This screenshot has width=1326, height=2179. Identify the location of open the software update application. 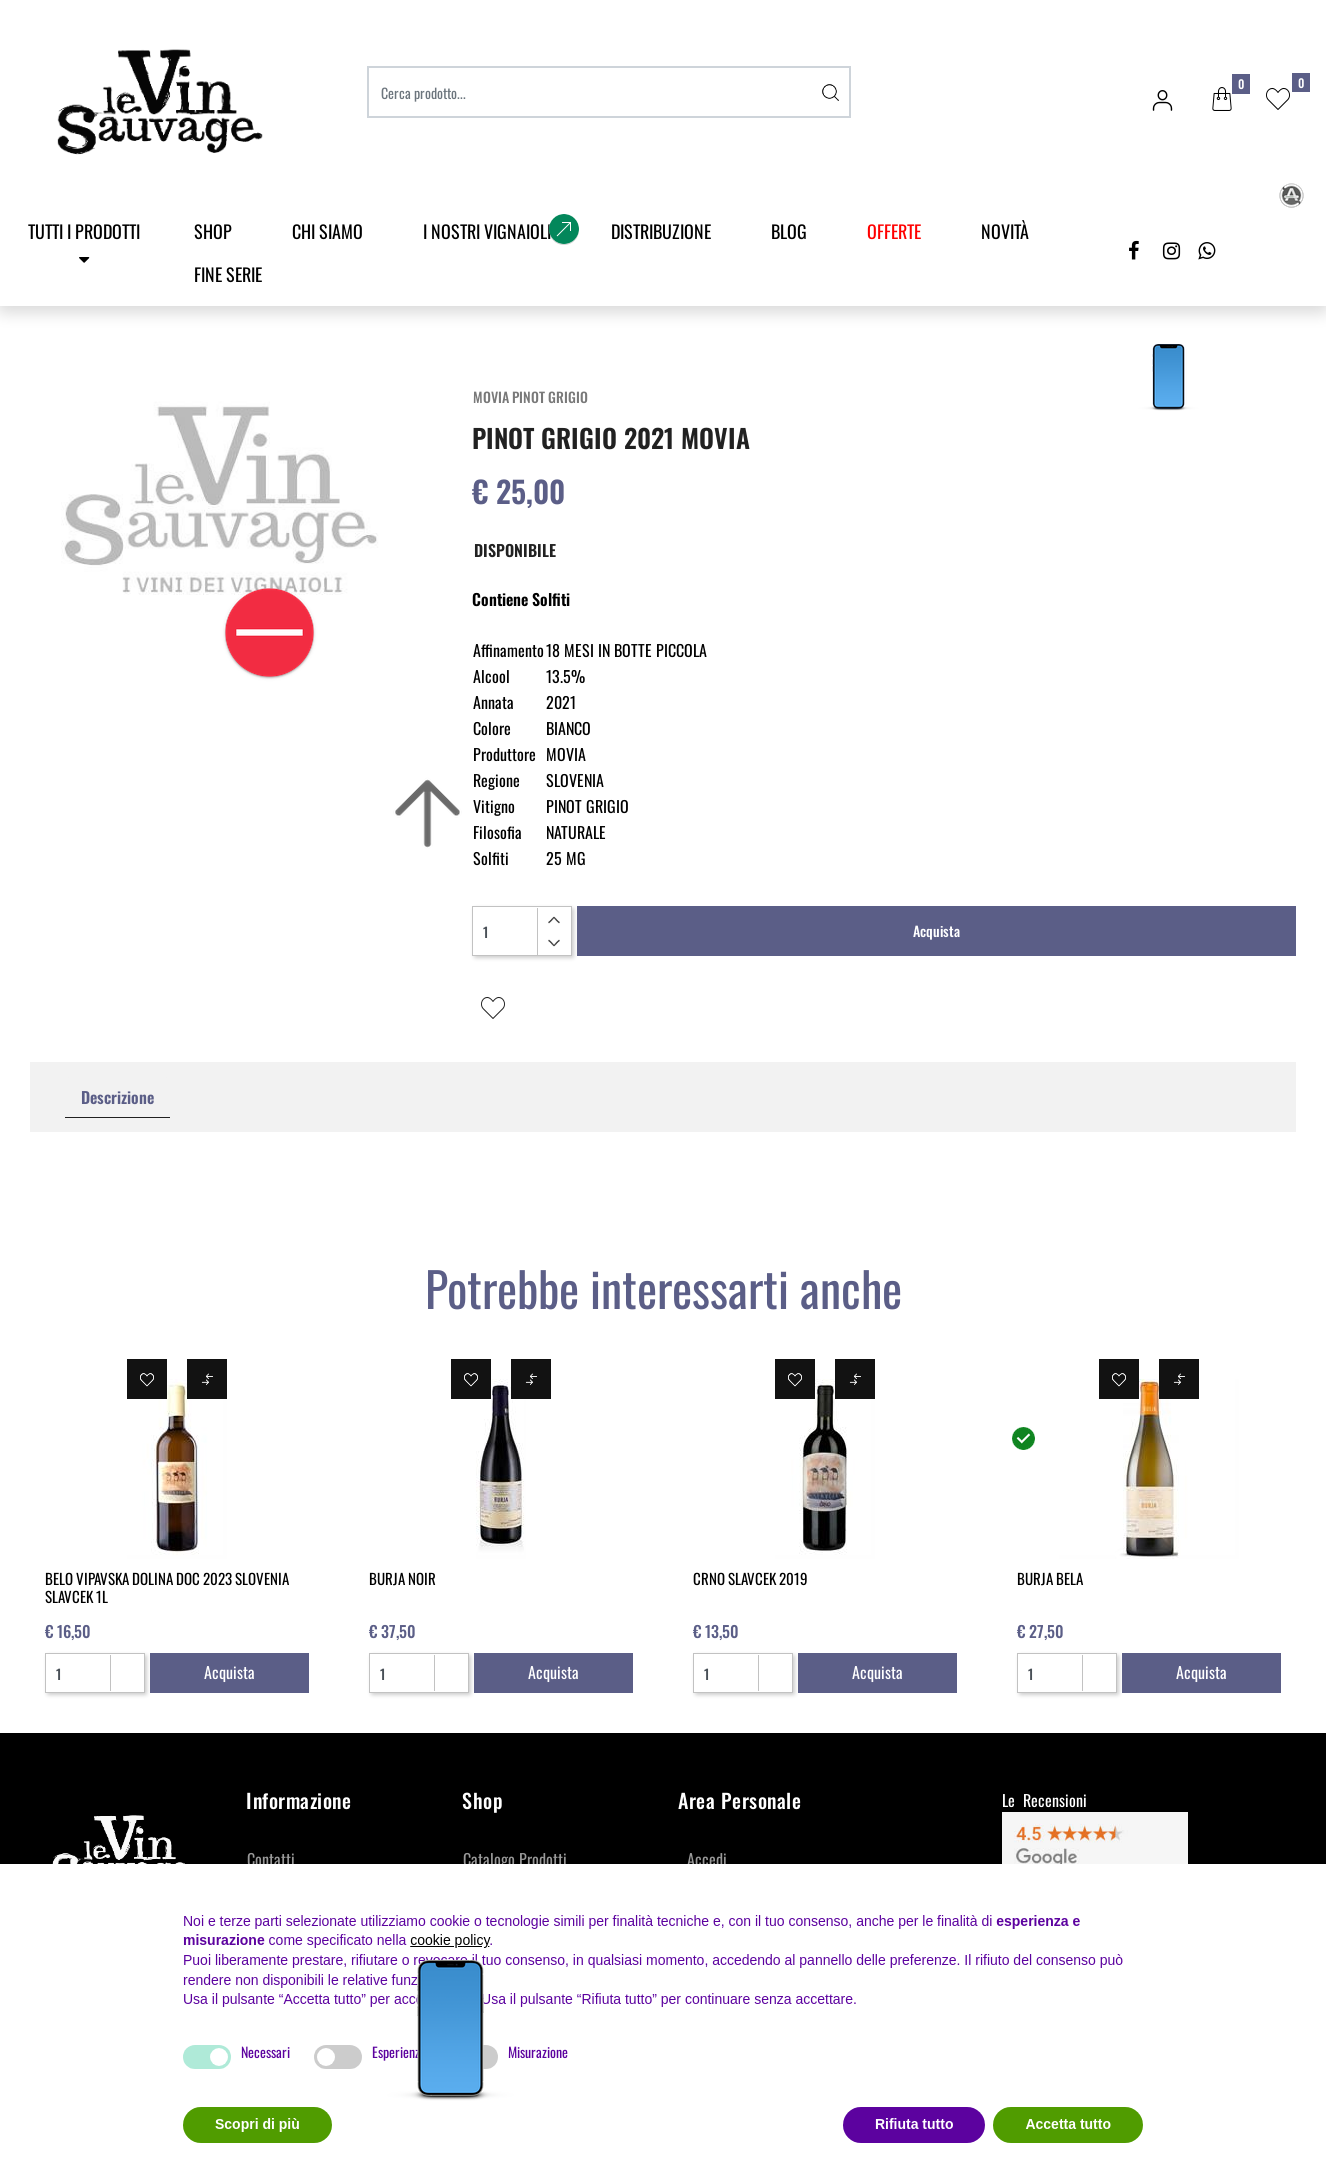
(1291, 195).